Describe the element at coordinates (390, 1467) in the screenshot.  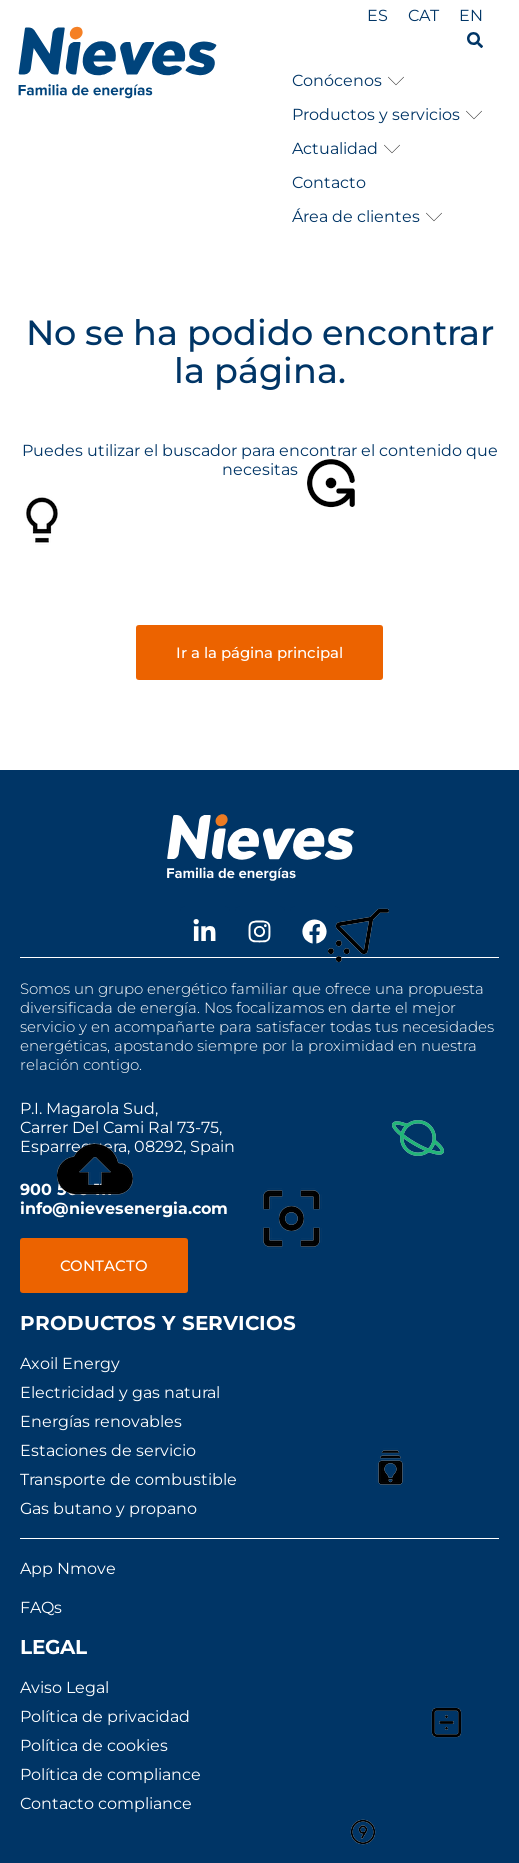
I see `view batch predictions or queued insights` at that location.